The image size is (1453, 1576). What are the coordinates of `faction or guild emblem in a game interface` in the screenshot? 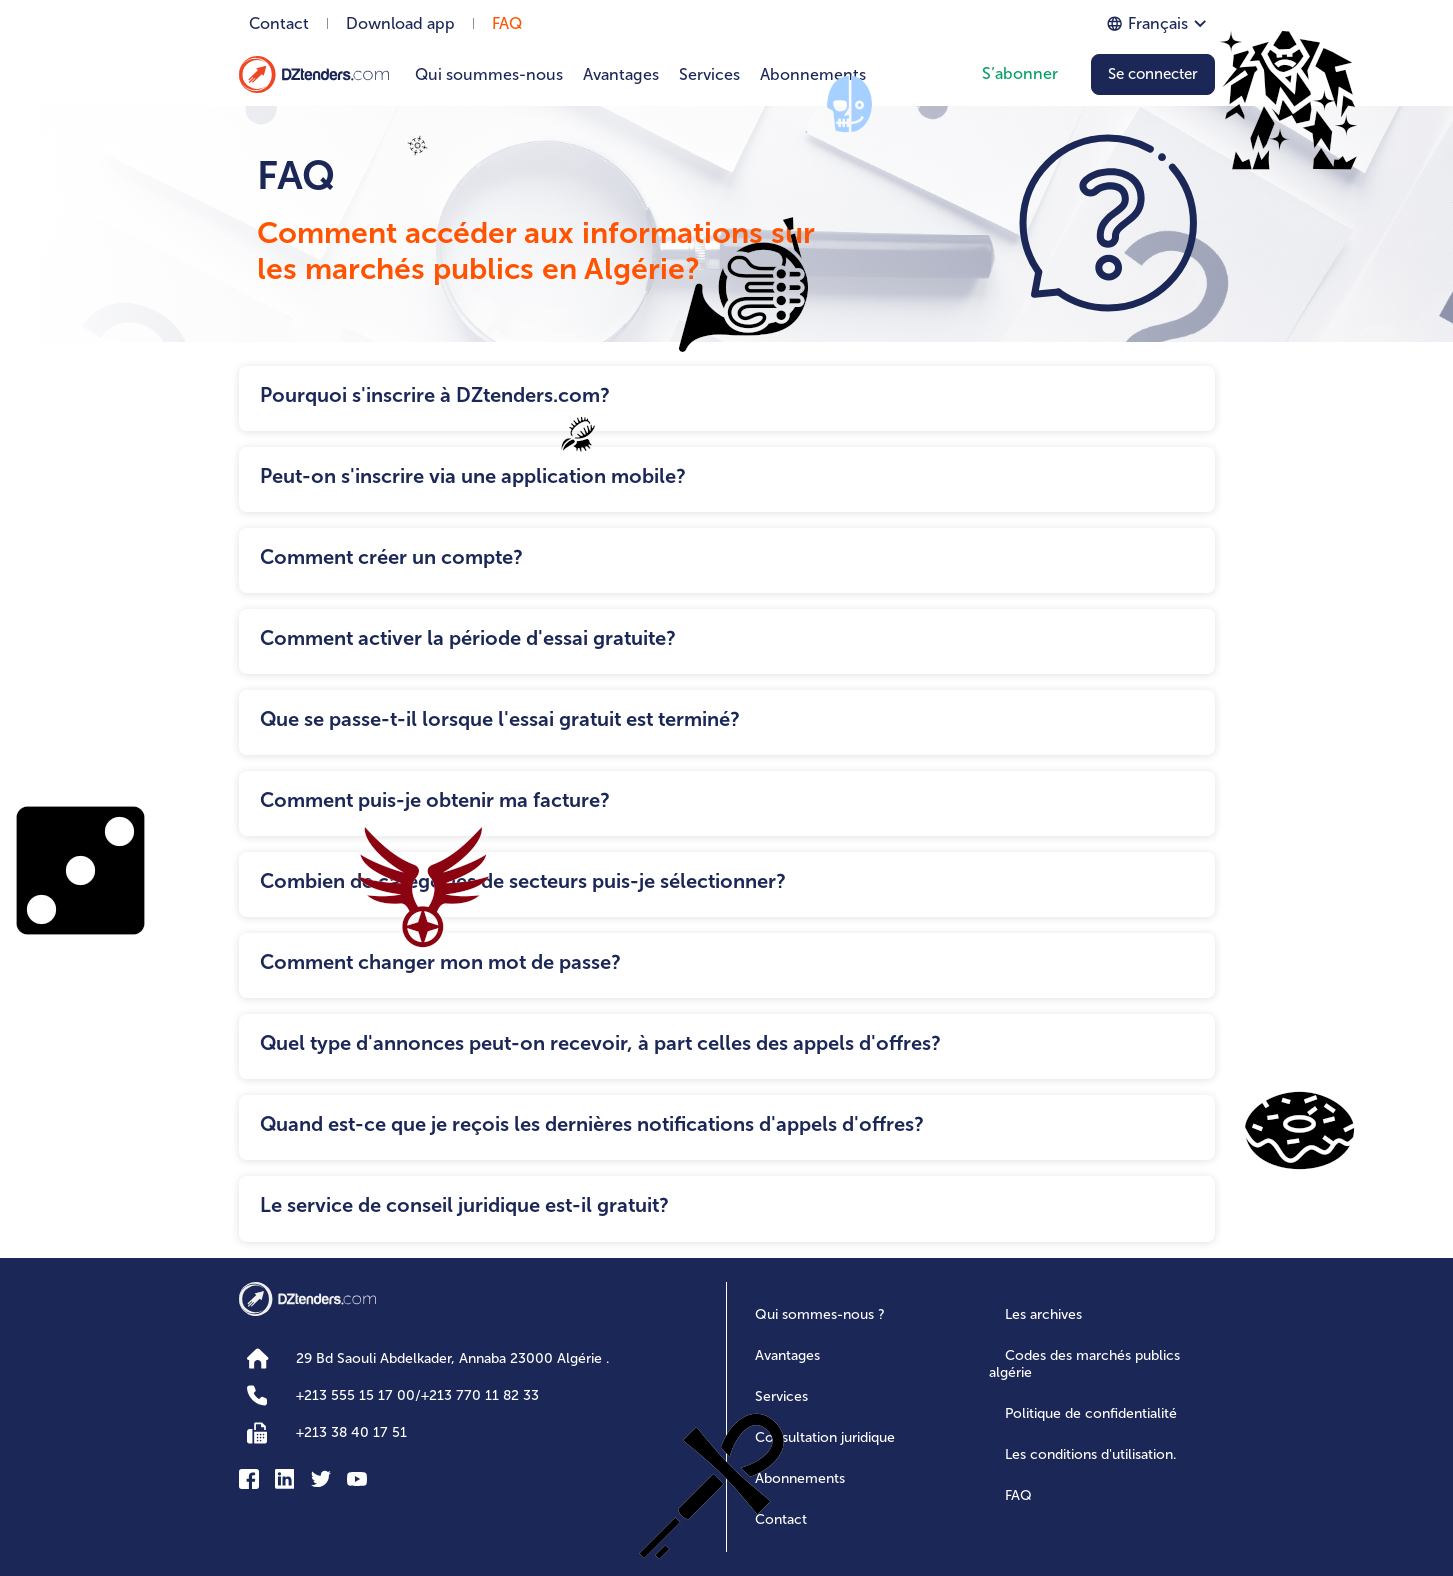 It's located at (423, 888).